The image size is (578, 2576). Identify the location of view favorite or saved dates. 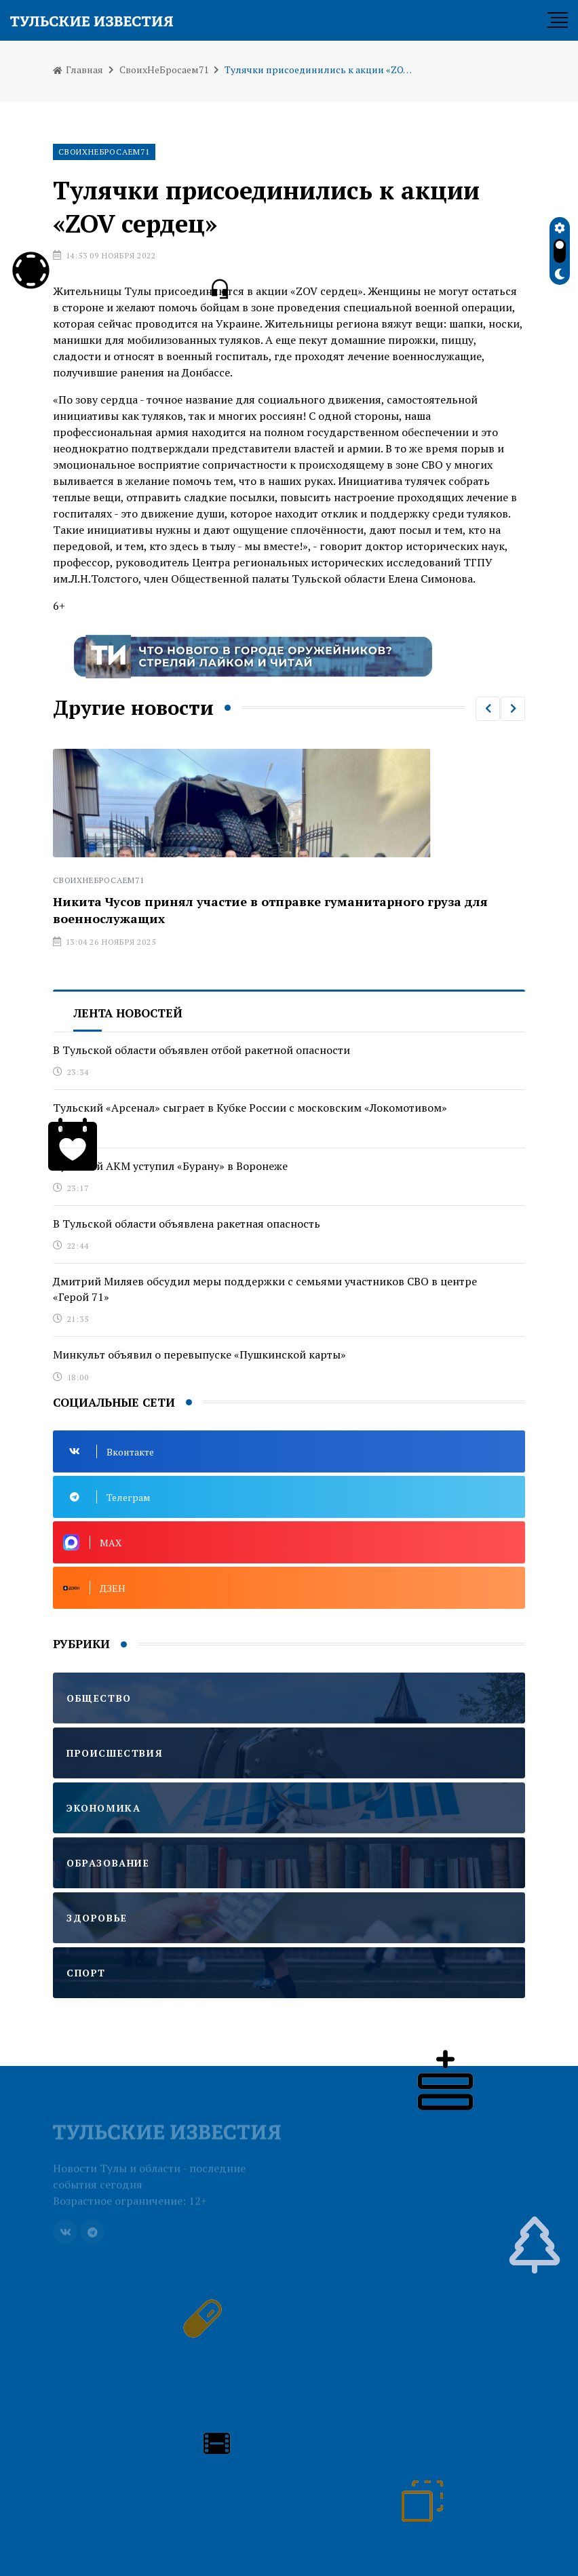
(73, 1146).